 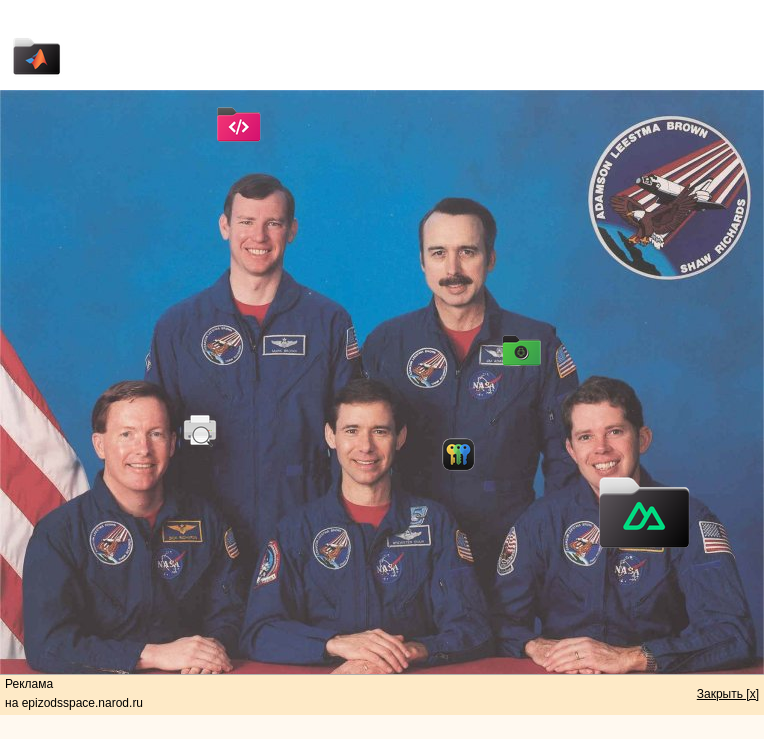 What do you see at coordinates (36, 57) in the screenshot?
I see `open matlab project files folder` at bounding box center [36, 57].